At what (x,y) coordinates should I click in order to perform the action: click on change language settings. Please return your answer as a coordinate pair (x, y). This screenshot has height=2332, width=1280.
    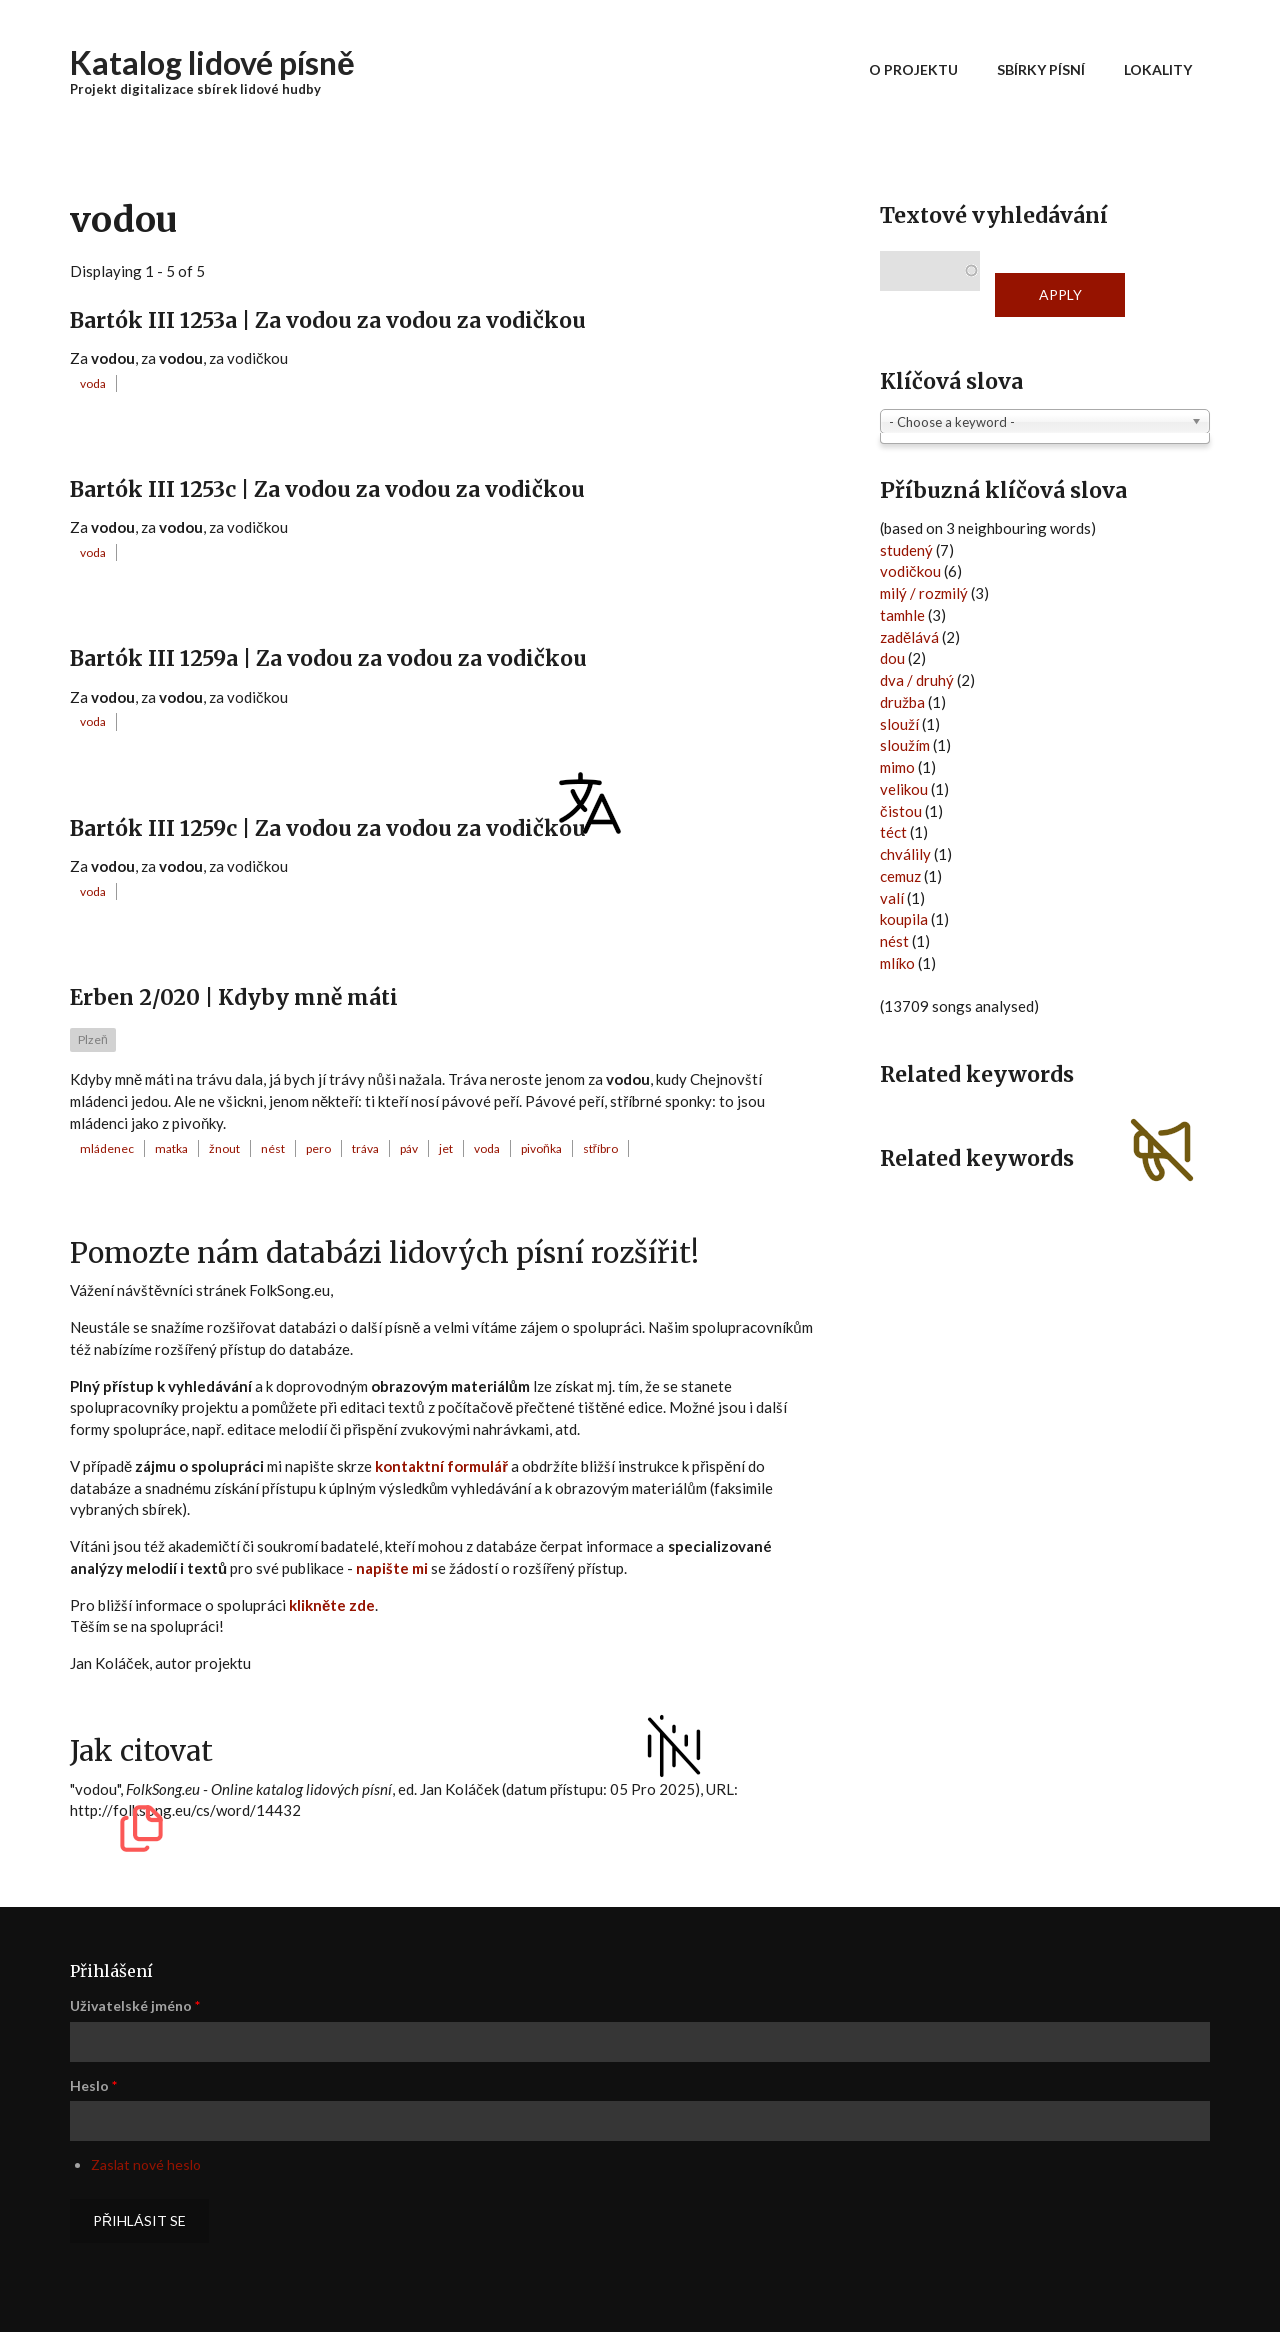
    Looking at the image, I should click on (590, 803).